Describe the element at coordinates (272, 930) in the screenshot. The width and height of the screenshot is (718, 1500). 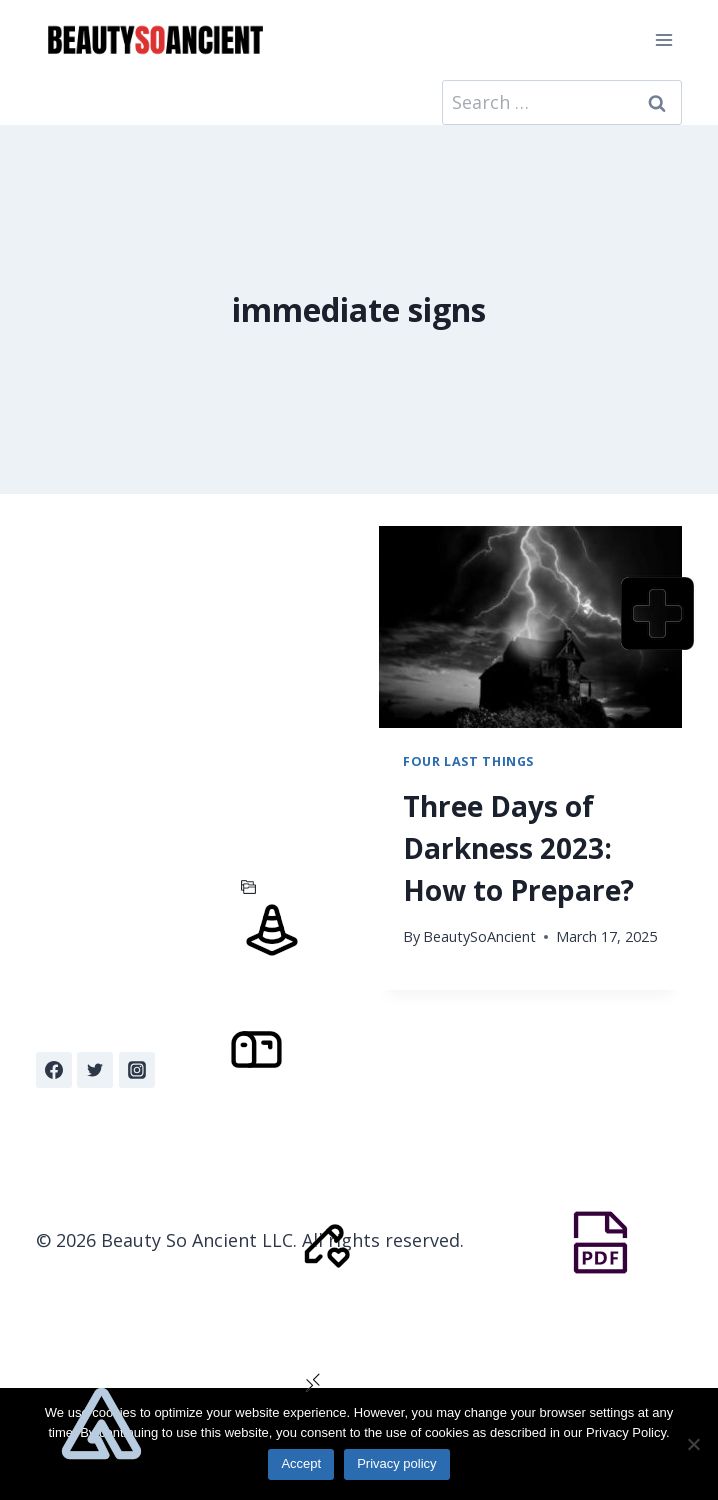
I see `indicates an area under construction or maintenance` at that location.